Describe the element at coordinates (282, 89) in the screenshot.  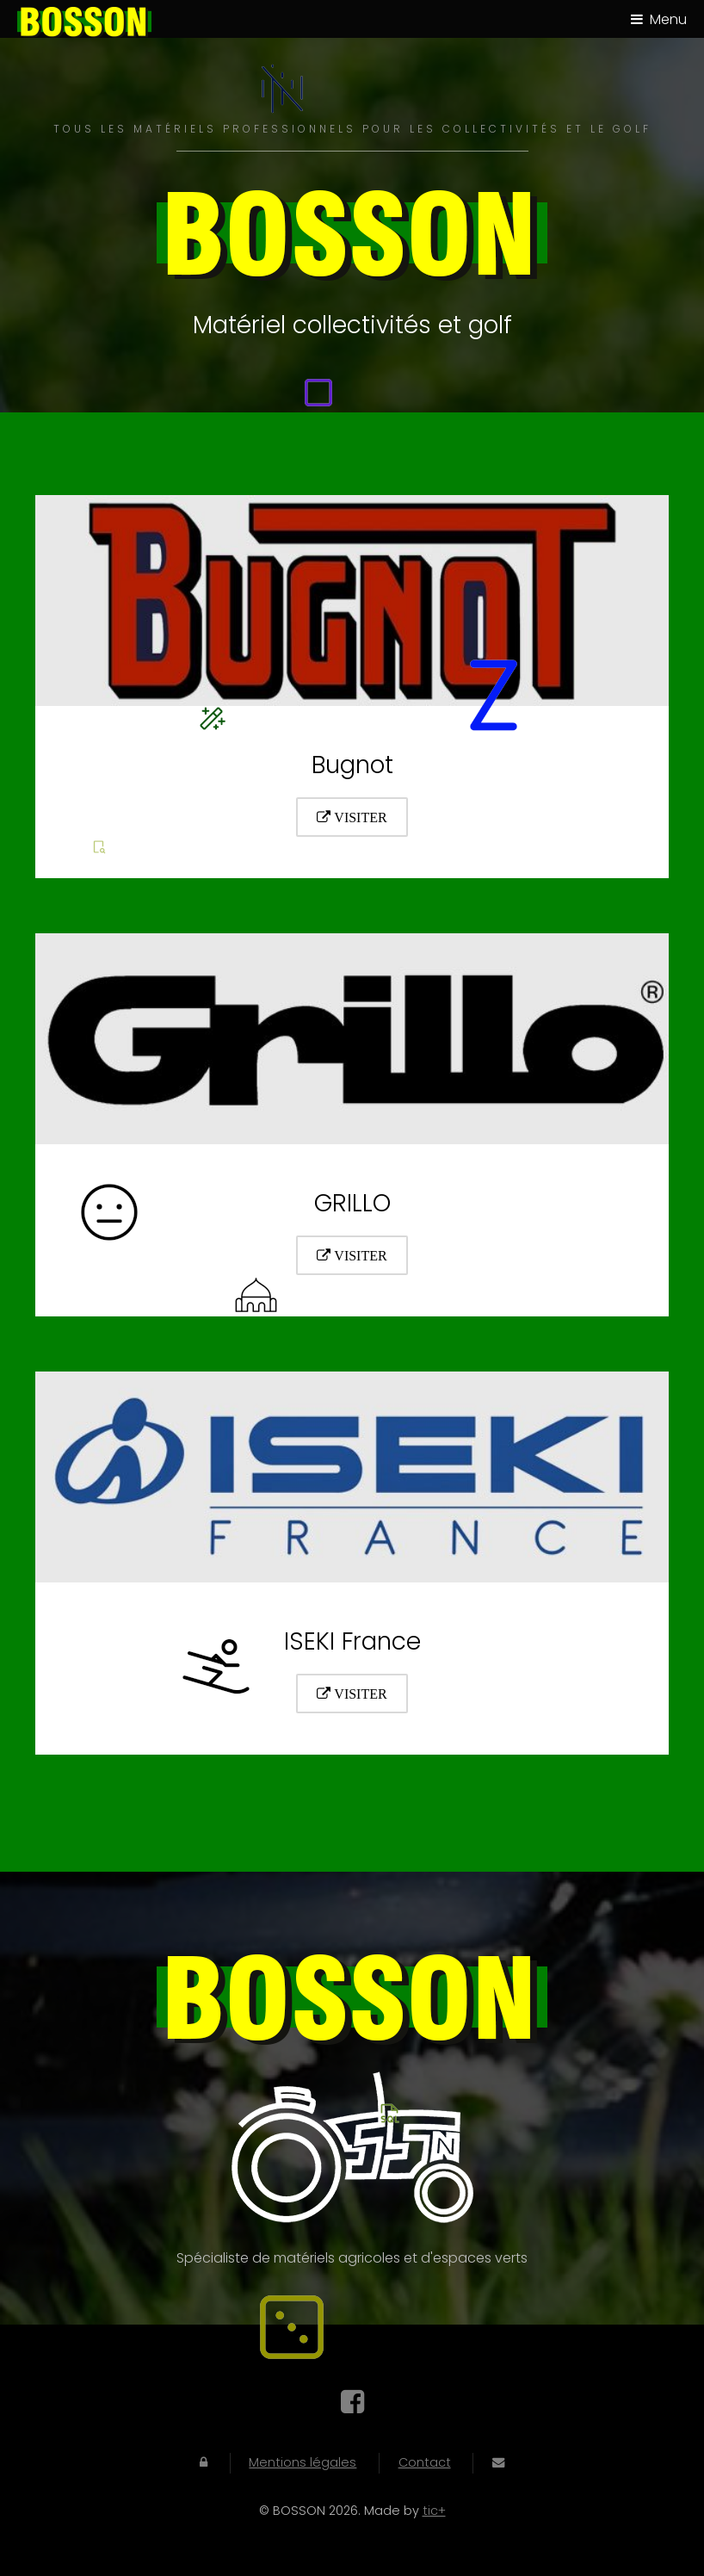
I see `mute or disable audio input` at that location.